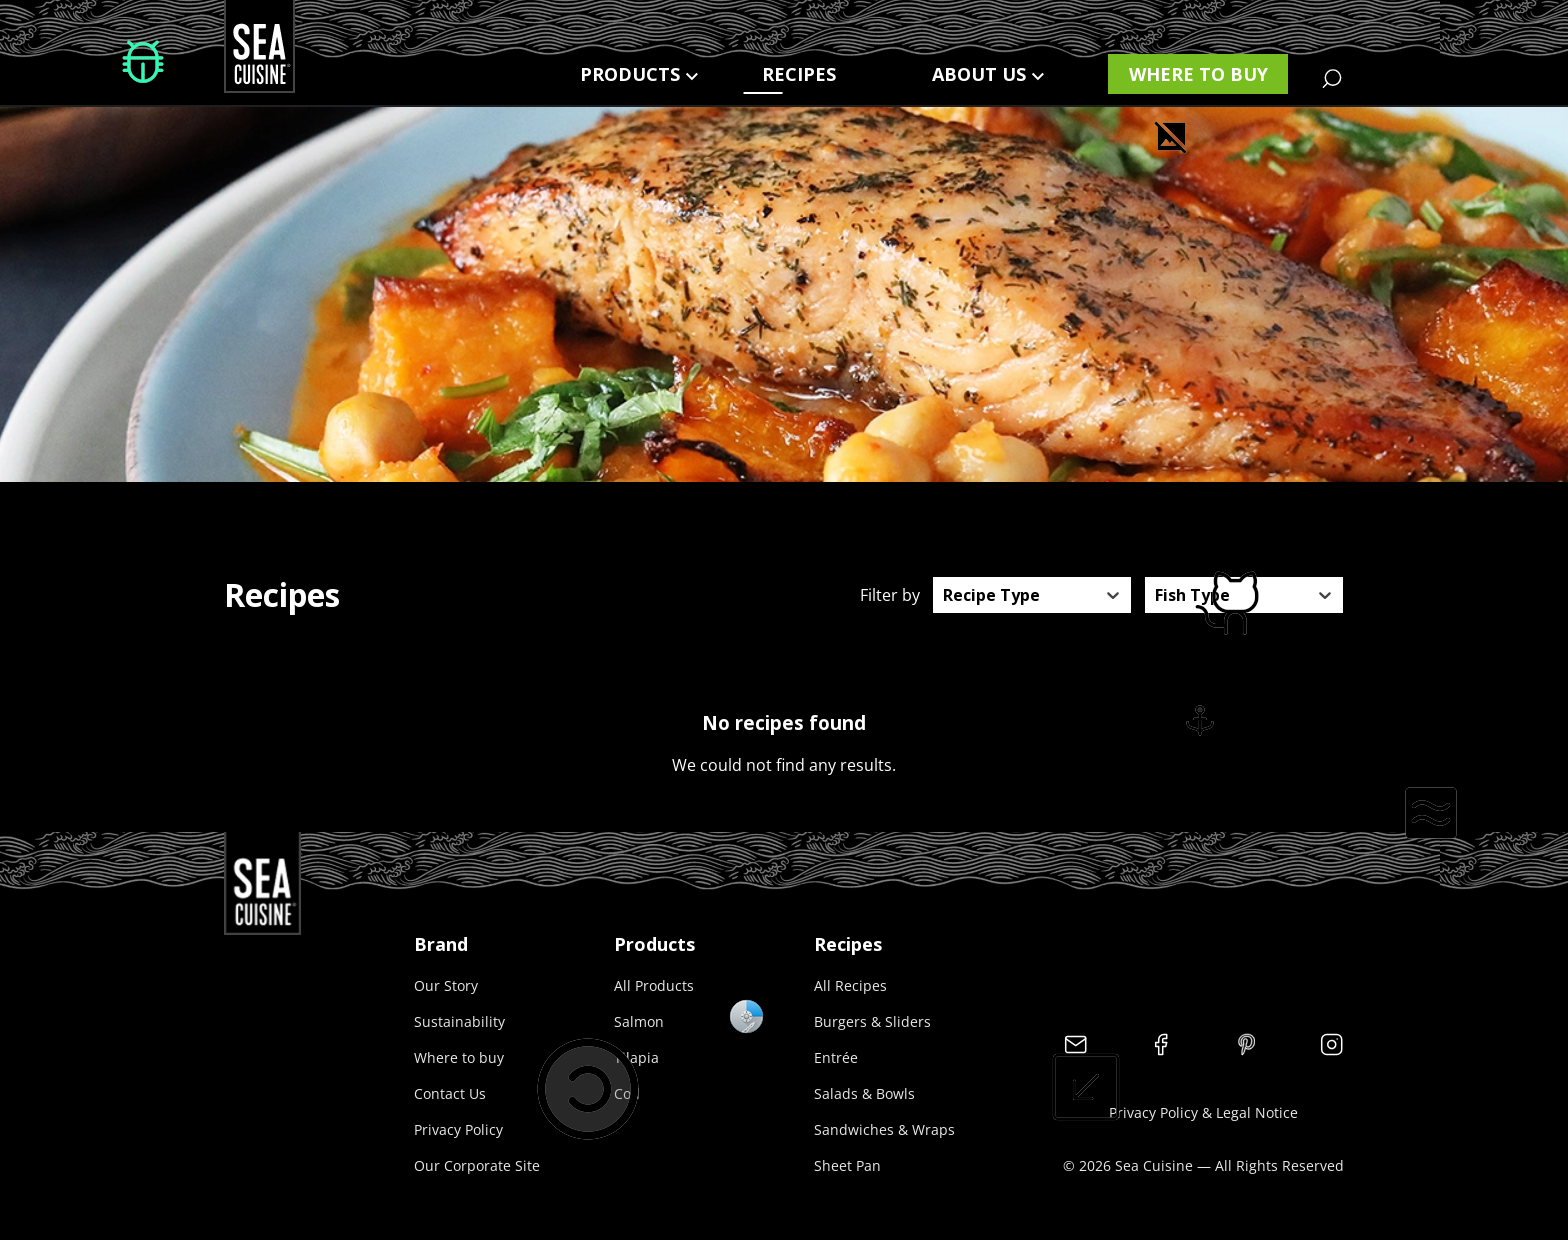 The width and height of the screenshot is (1568, 1240). Describe the element at coordinates (1431, 813) in the screenshot. I see `indicates approximate or estimated value` at that location.